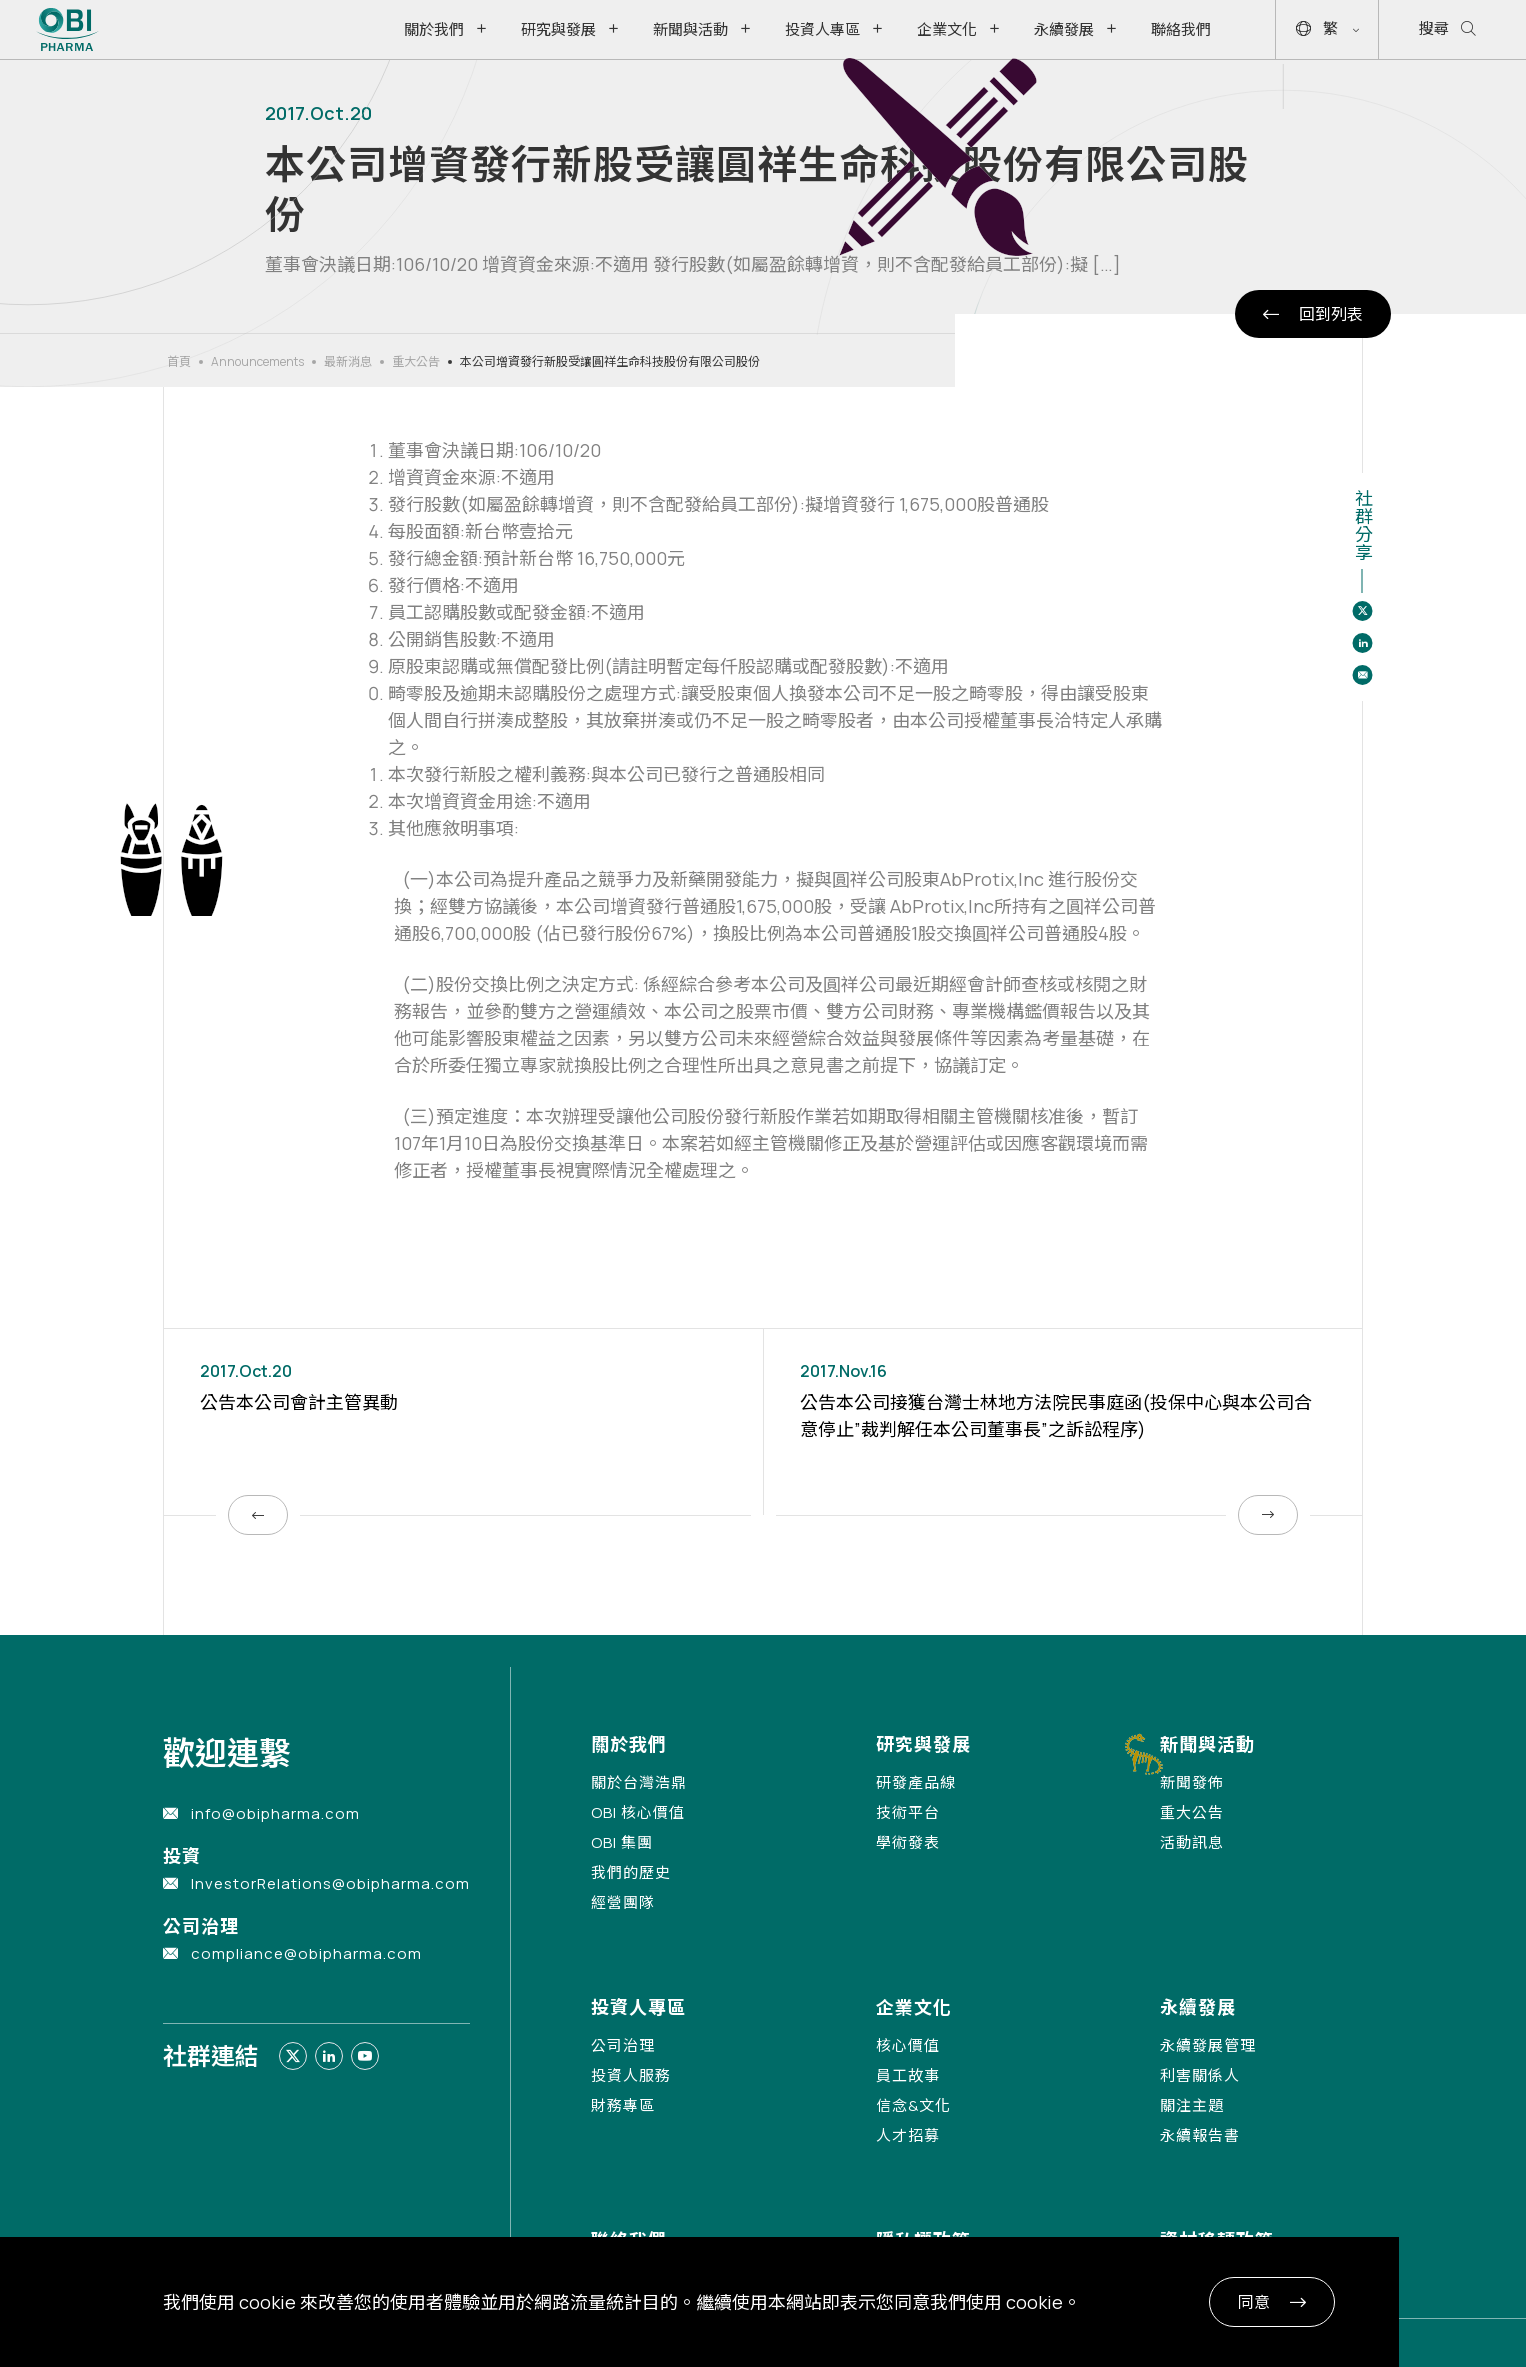 The image size is (1526, 2367). Describe the element at coordinates (1143, 1754) in the screenshot. I see `view dinosaur exhibit or paleontology section` at that location.